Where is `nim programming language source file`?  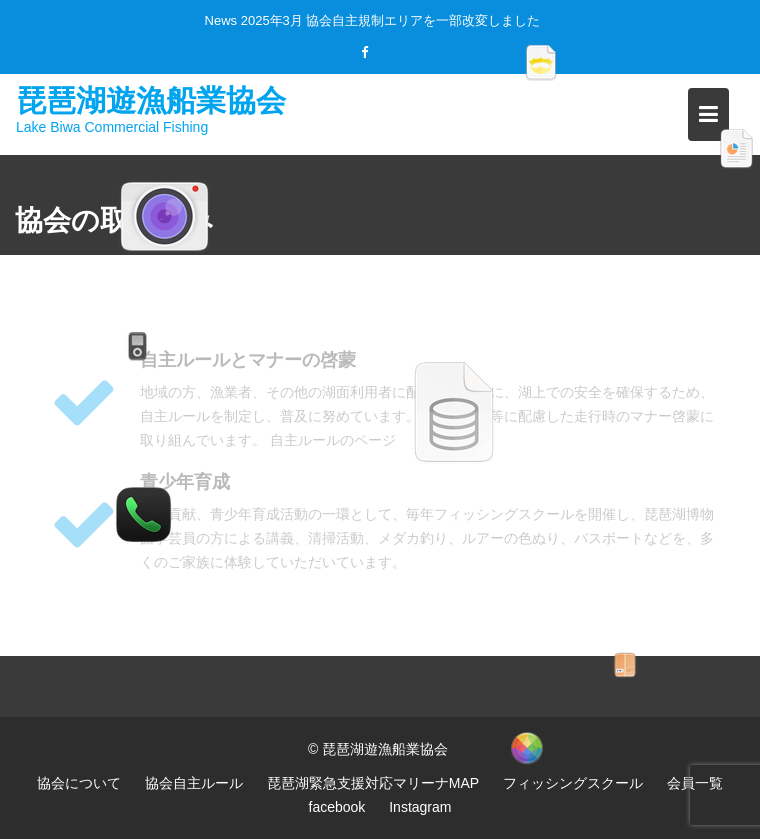
nim programming language source file is located at coordinates (541, 62).